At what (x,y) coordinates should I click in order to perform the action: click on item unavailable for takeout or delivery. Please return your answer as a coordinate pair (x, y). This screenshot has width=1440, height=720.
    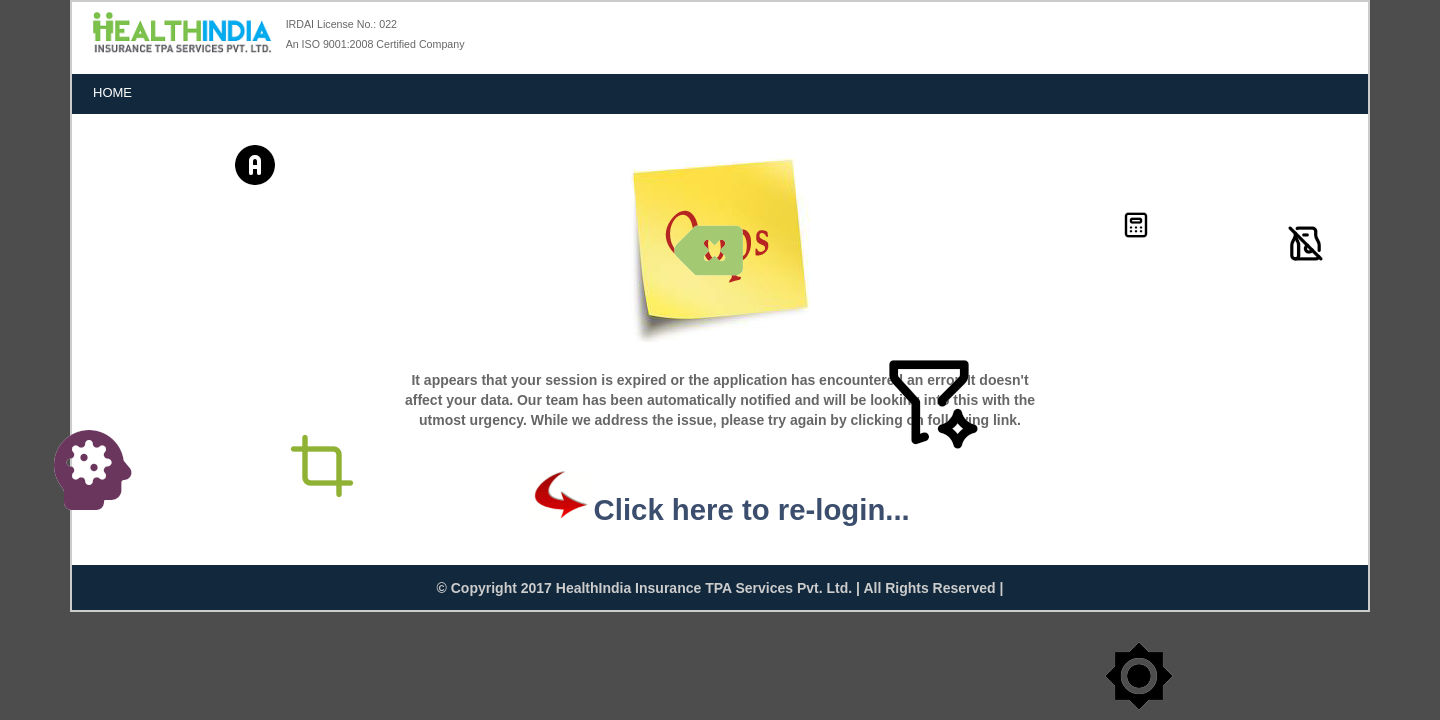
    Looking at the image, I should click on (1305, 243).